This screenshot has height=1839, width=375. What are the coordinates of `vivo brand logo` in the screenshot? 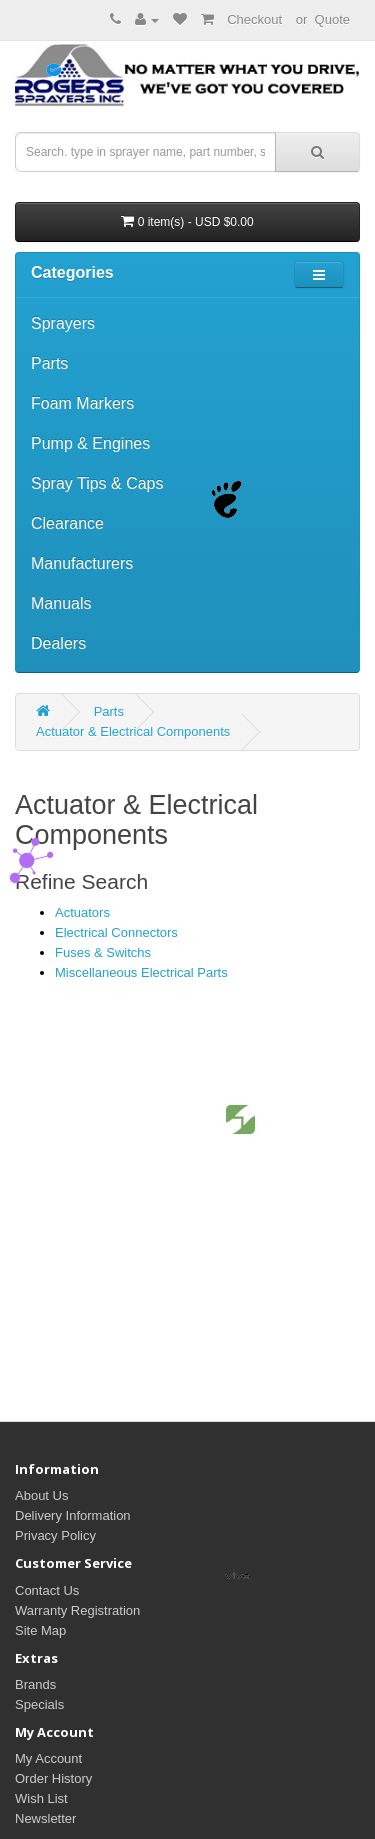 It's located at (237, 1575).